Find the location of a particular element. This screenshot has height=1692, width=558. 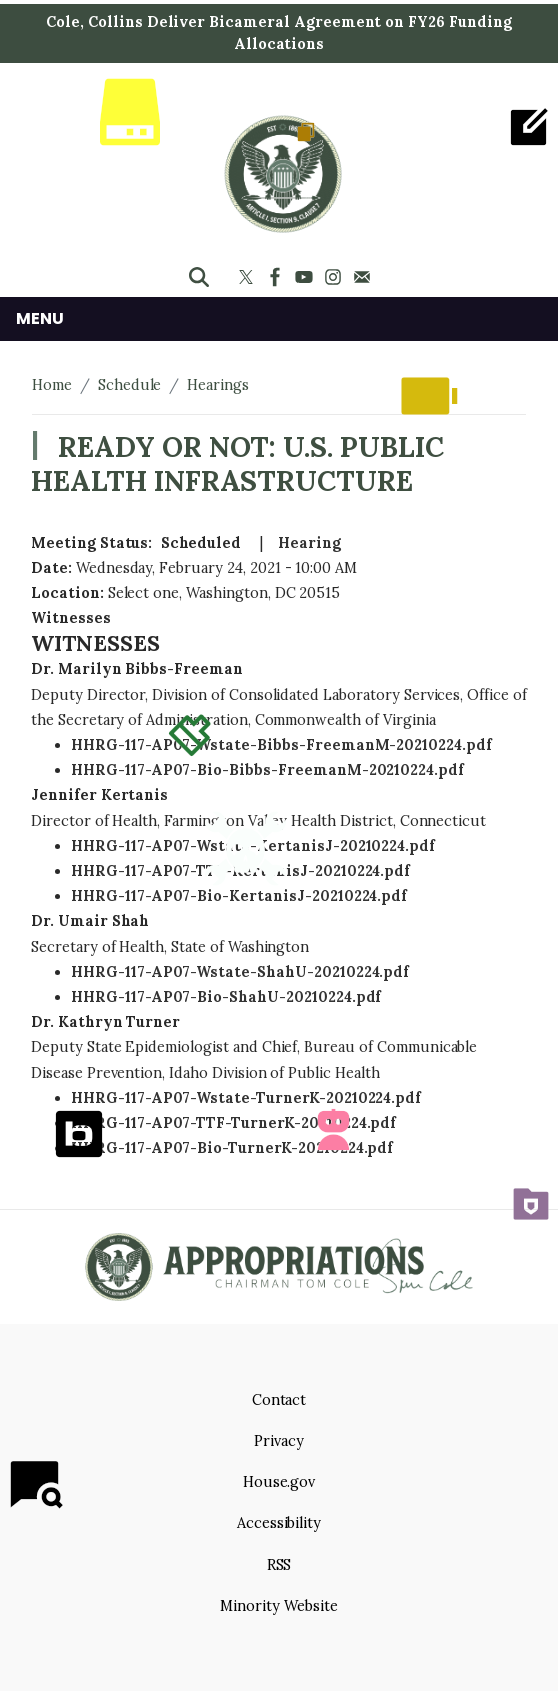

access external storage or hard drive is located at coordinates (130, 112).